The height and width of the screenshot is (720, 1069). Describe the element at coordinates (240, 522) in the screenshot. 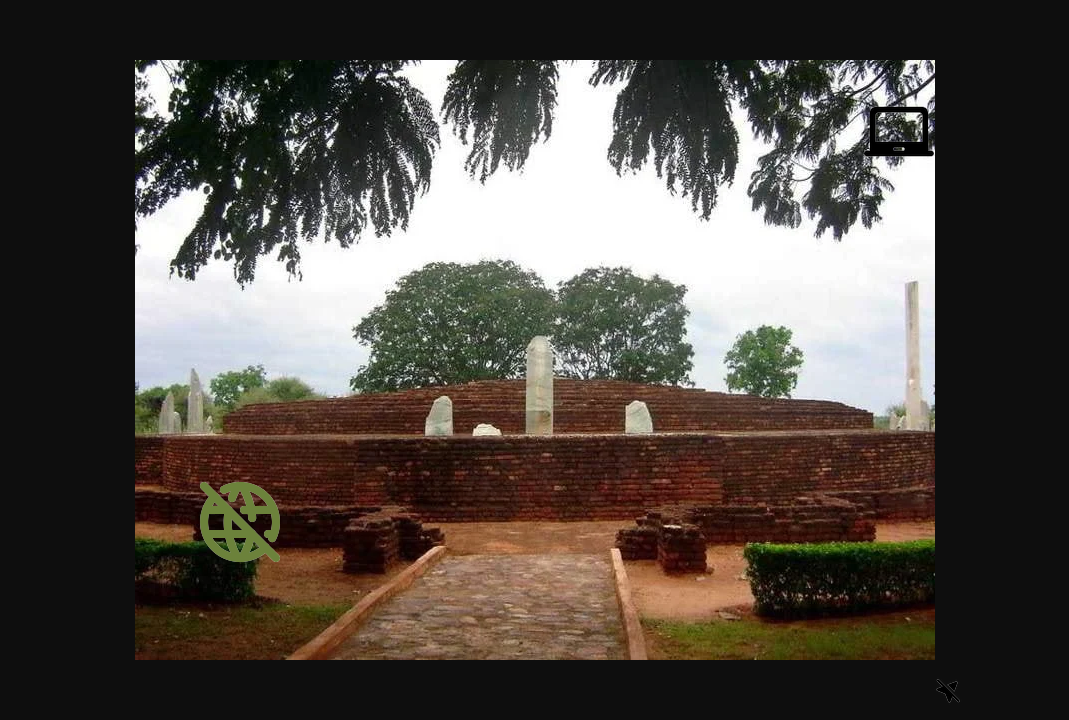

I see `disable internet or web access` at that location.